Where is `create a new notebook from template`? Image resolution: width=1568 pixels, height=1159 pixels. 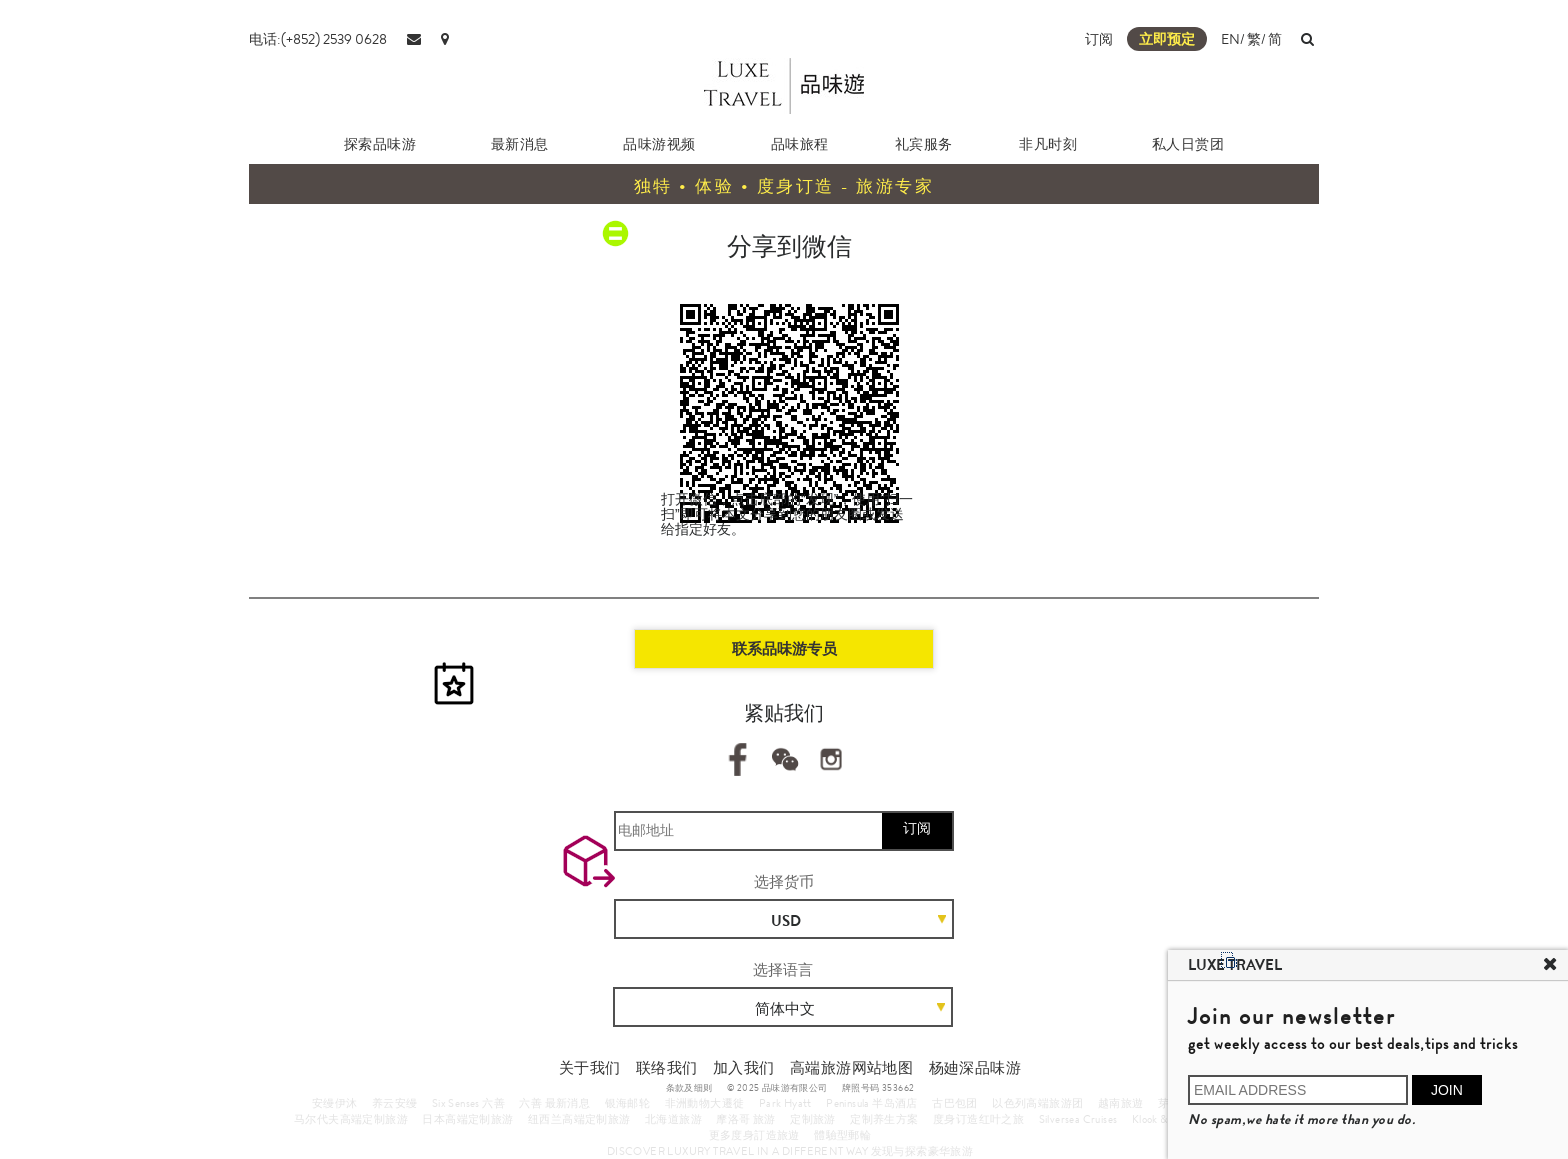
create a new notebook from template is located at coordinates (1229, 960).